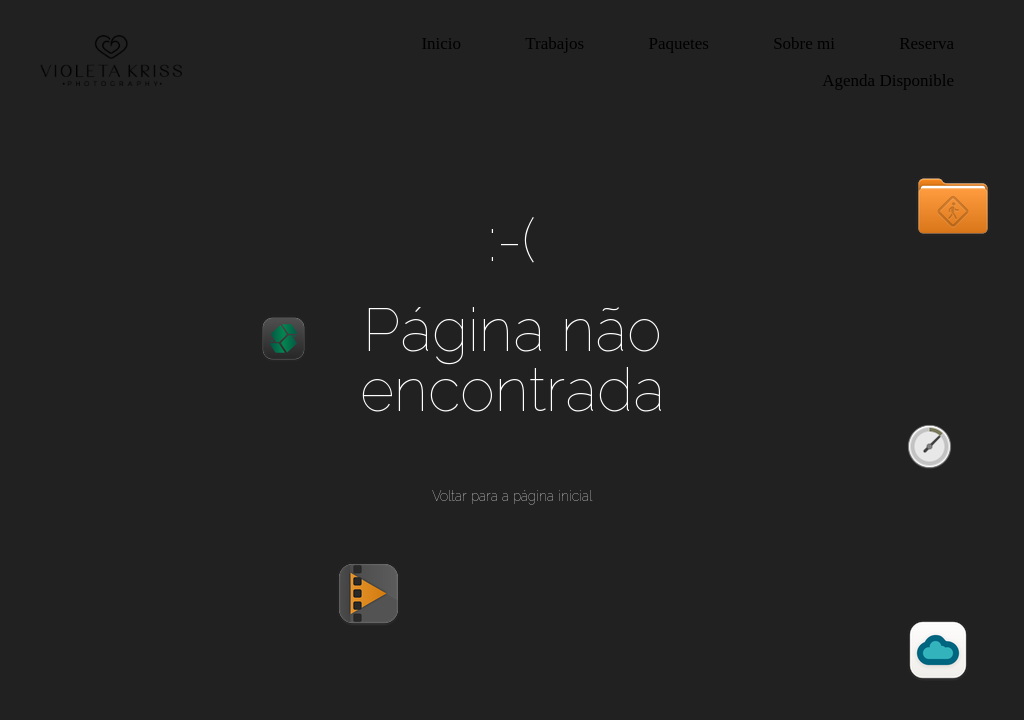 This screenshot has height=720, width=1024. I want to click on open cachyos pi application, so click(283, 338).